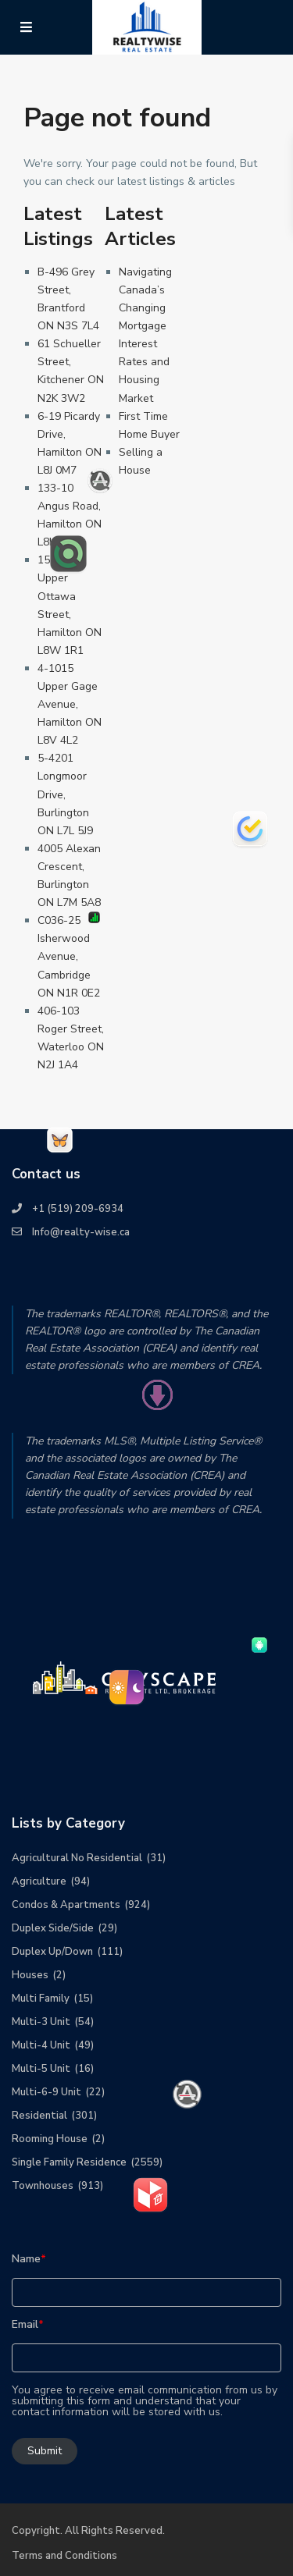 Image resolution: width=293 pixels, height=2576 pixels. I want to click on launch anbox android emulator, so click(259, 1645).